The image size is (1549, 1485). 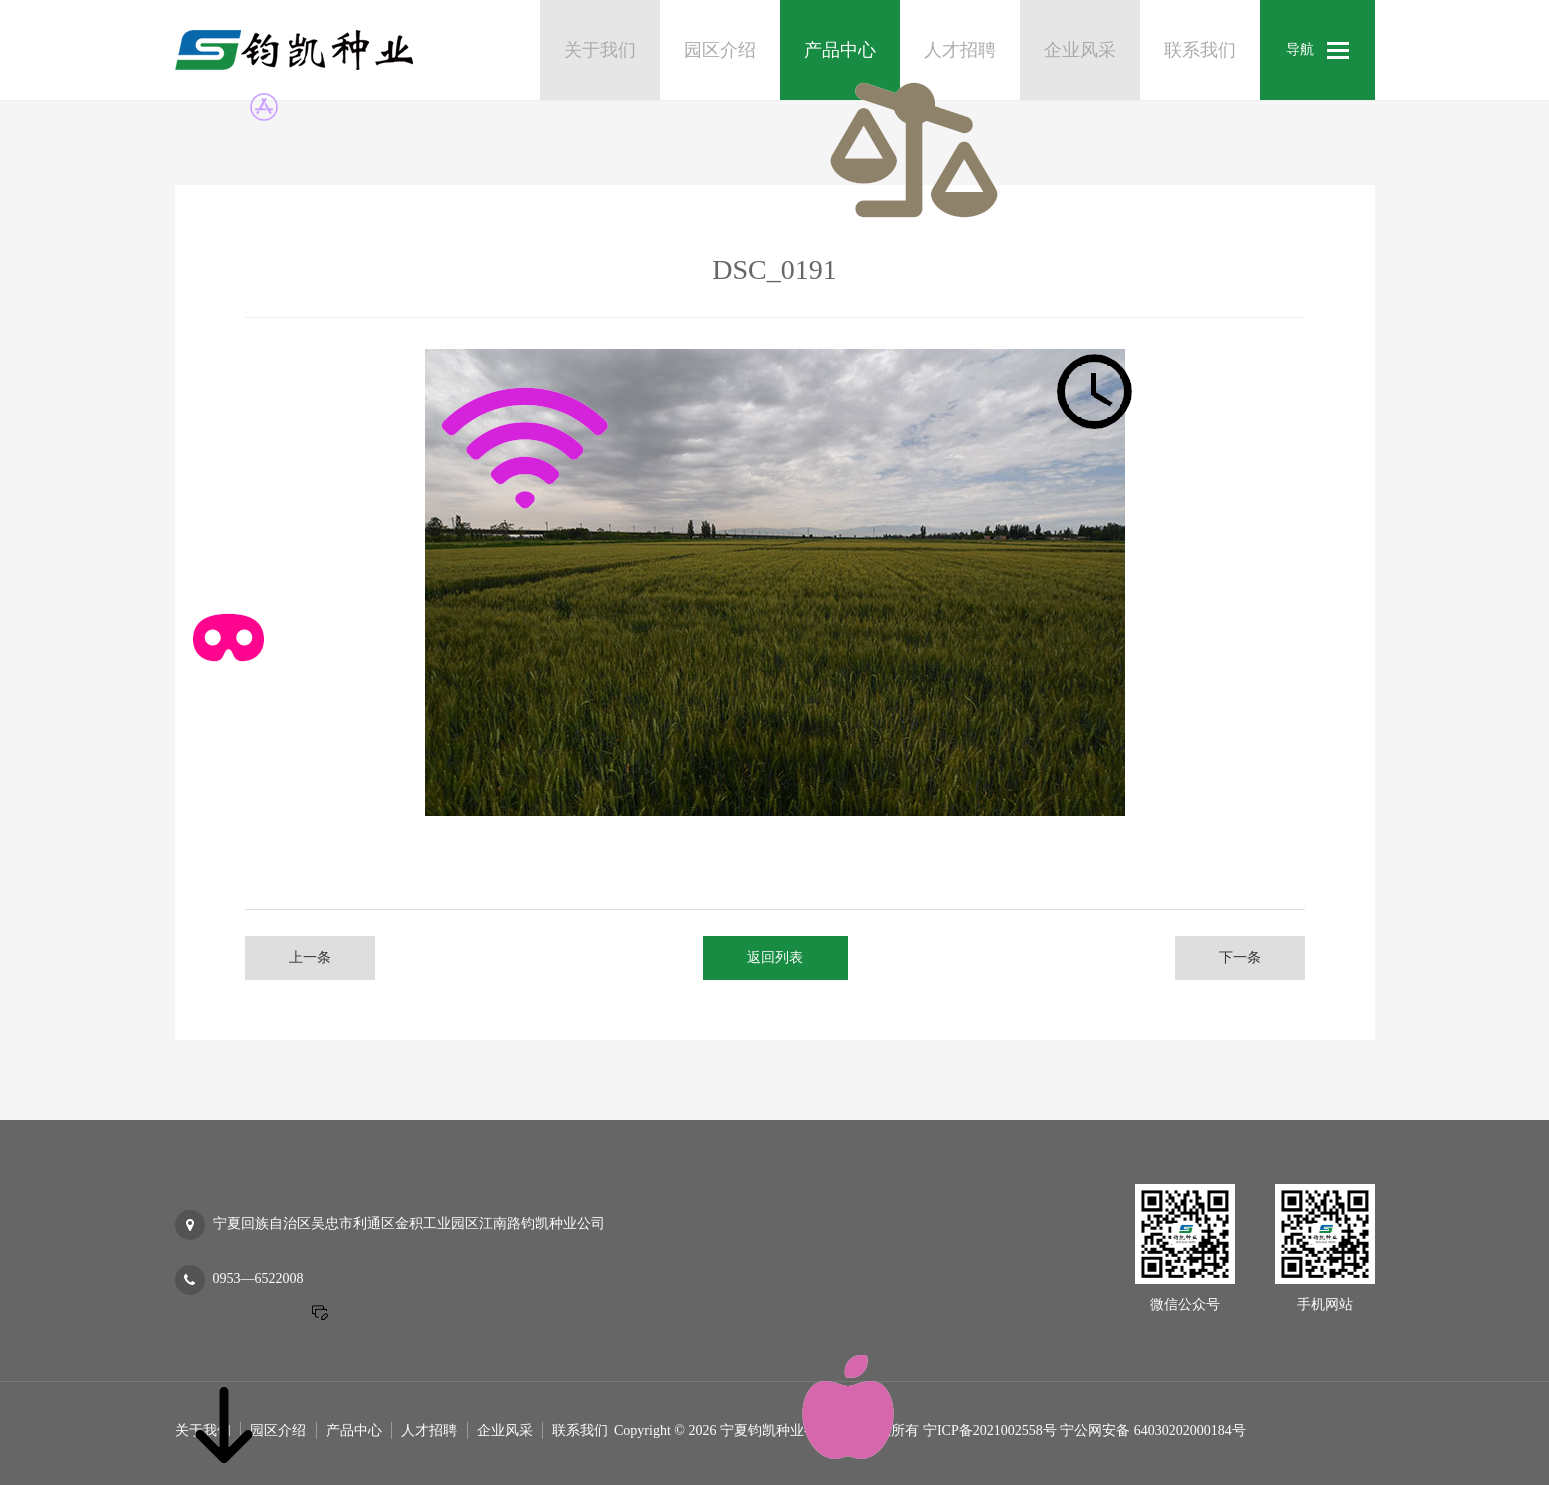 What do you see at coordinates (1094, 391) in the screenshot?
I see `view time or clock settings` at bounding box center [1094, 391].